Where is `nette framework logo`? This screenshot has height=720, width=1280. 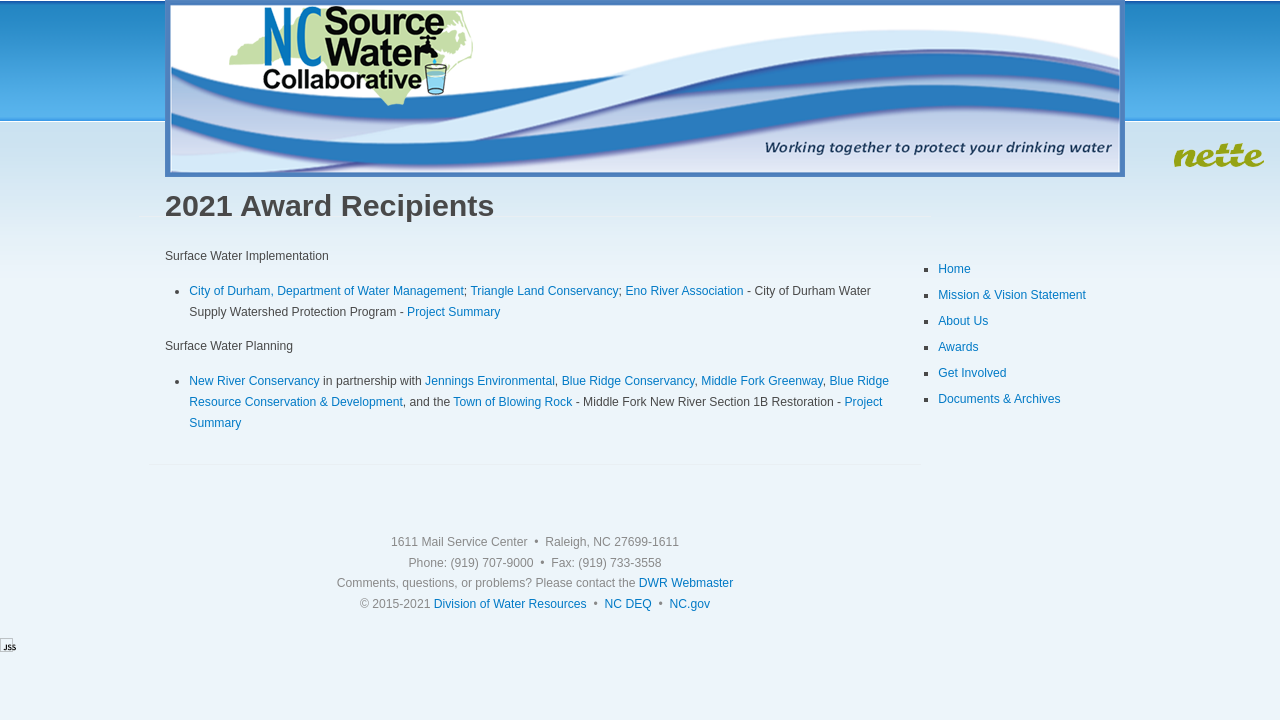 nette framework logo is located at coordinates (1219, 155).